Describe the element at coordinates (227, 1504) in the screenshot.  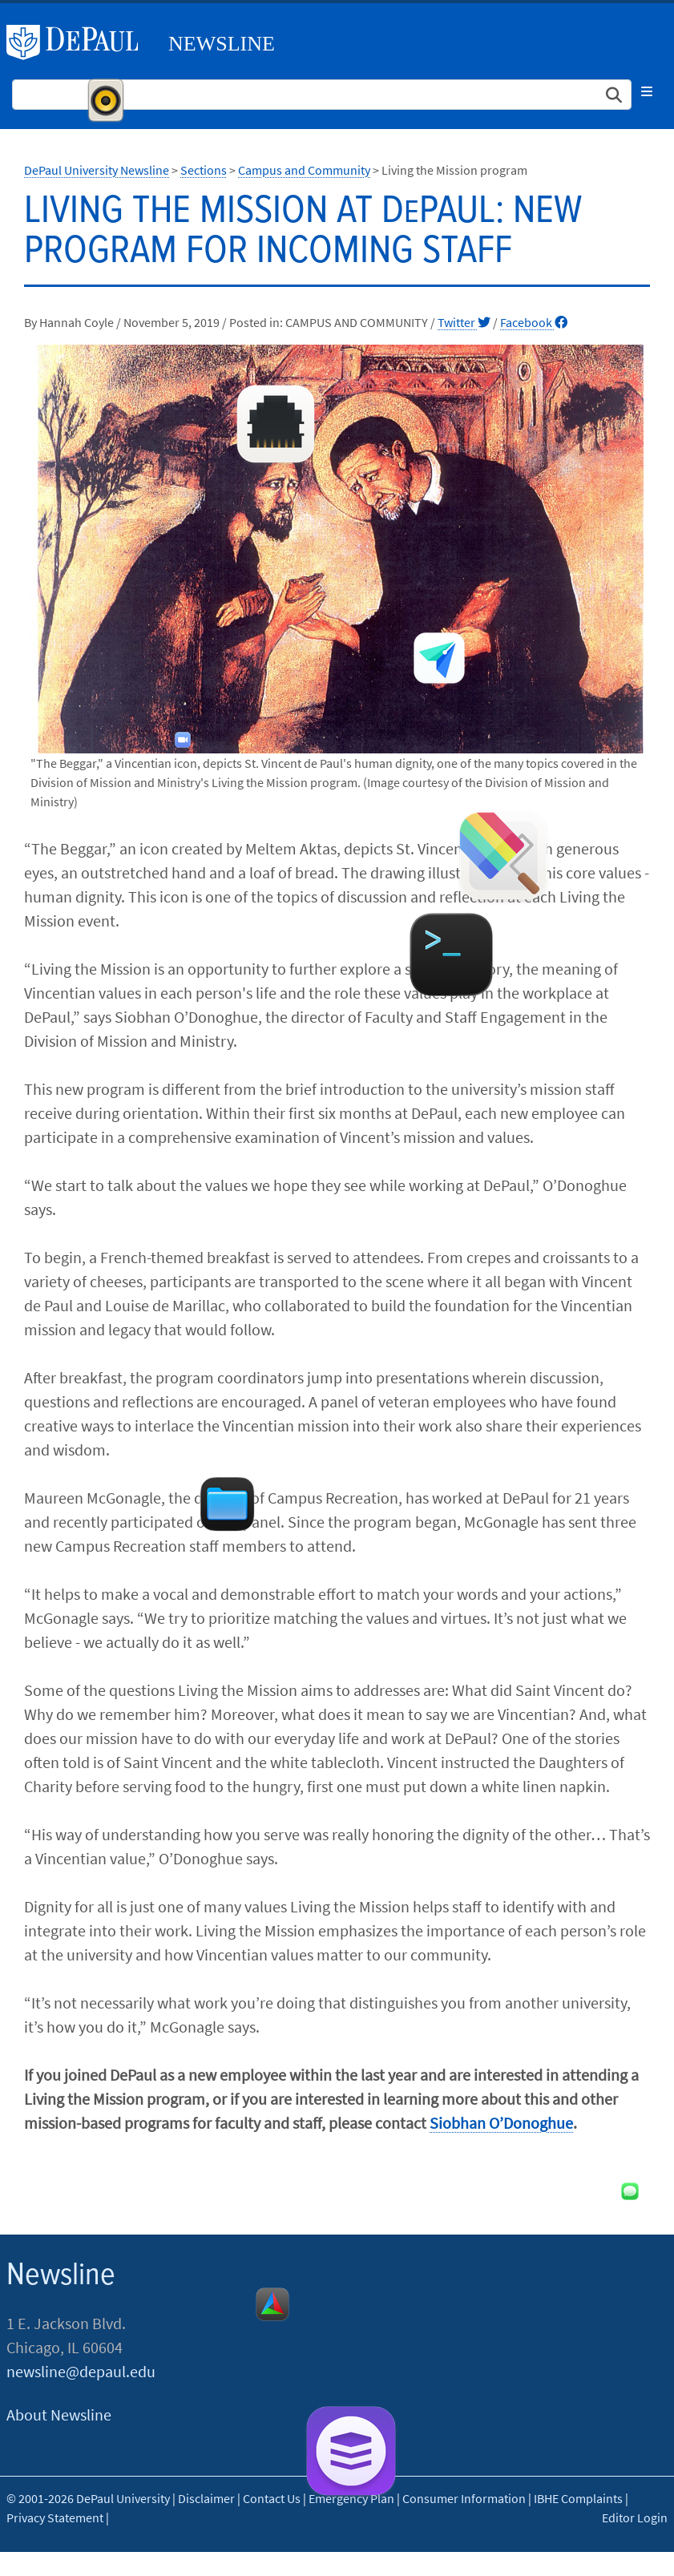
I see `open the files app` at that location.